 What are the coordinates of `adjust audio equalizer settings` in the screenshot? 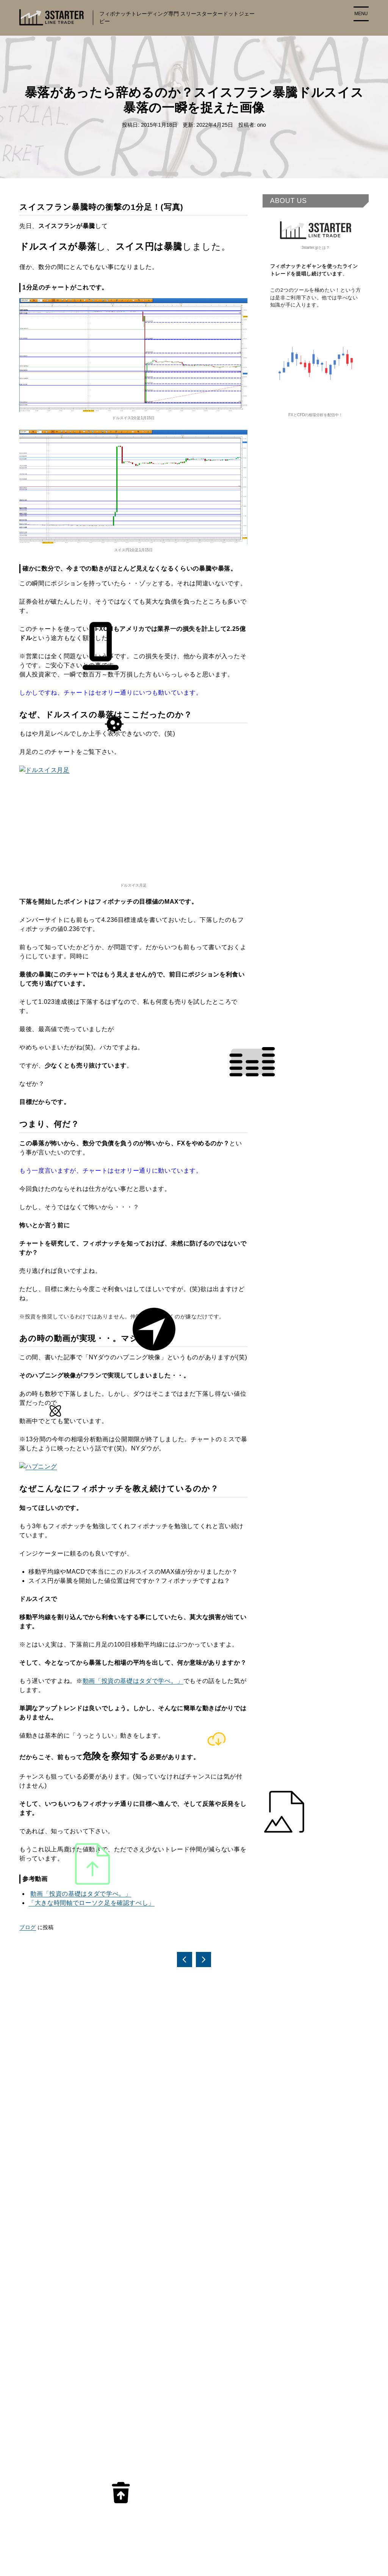 It's located at (252, 1062).